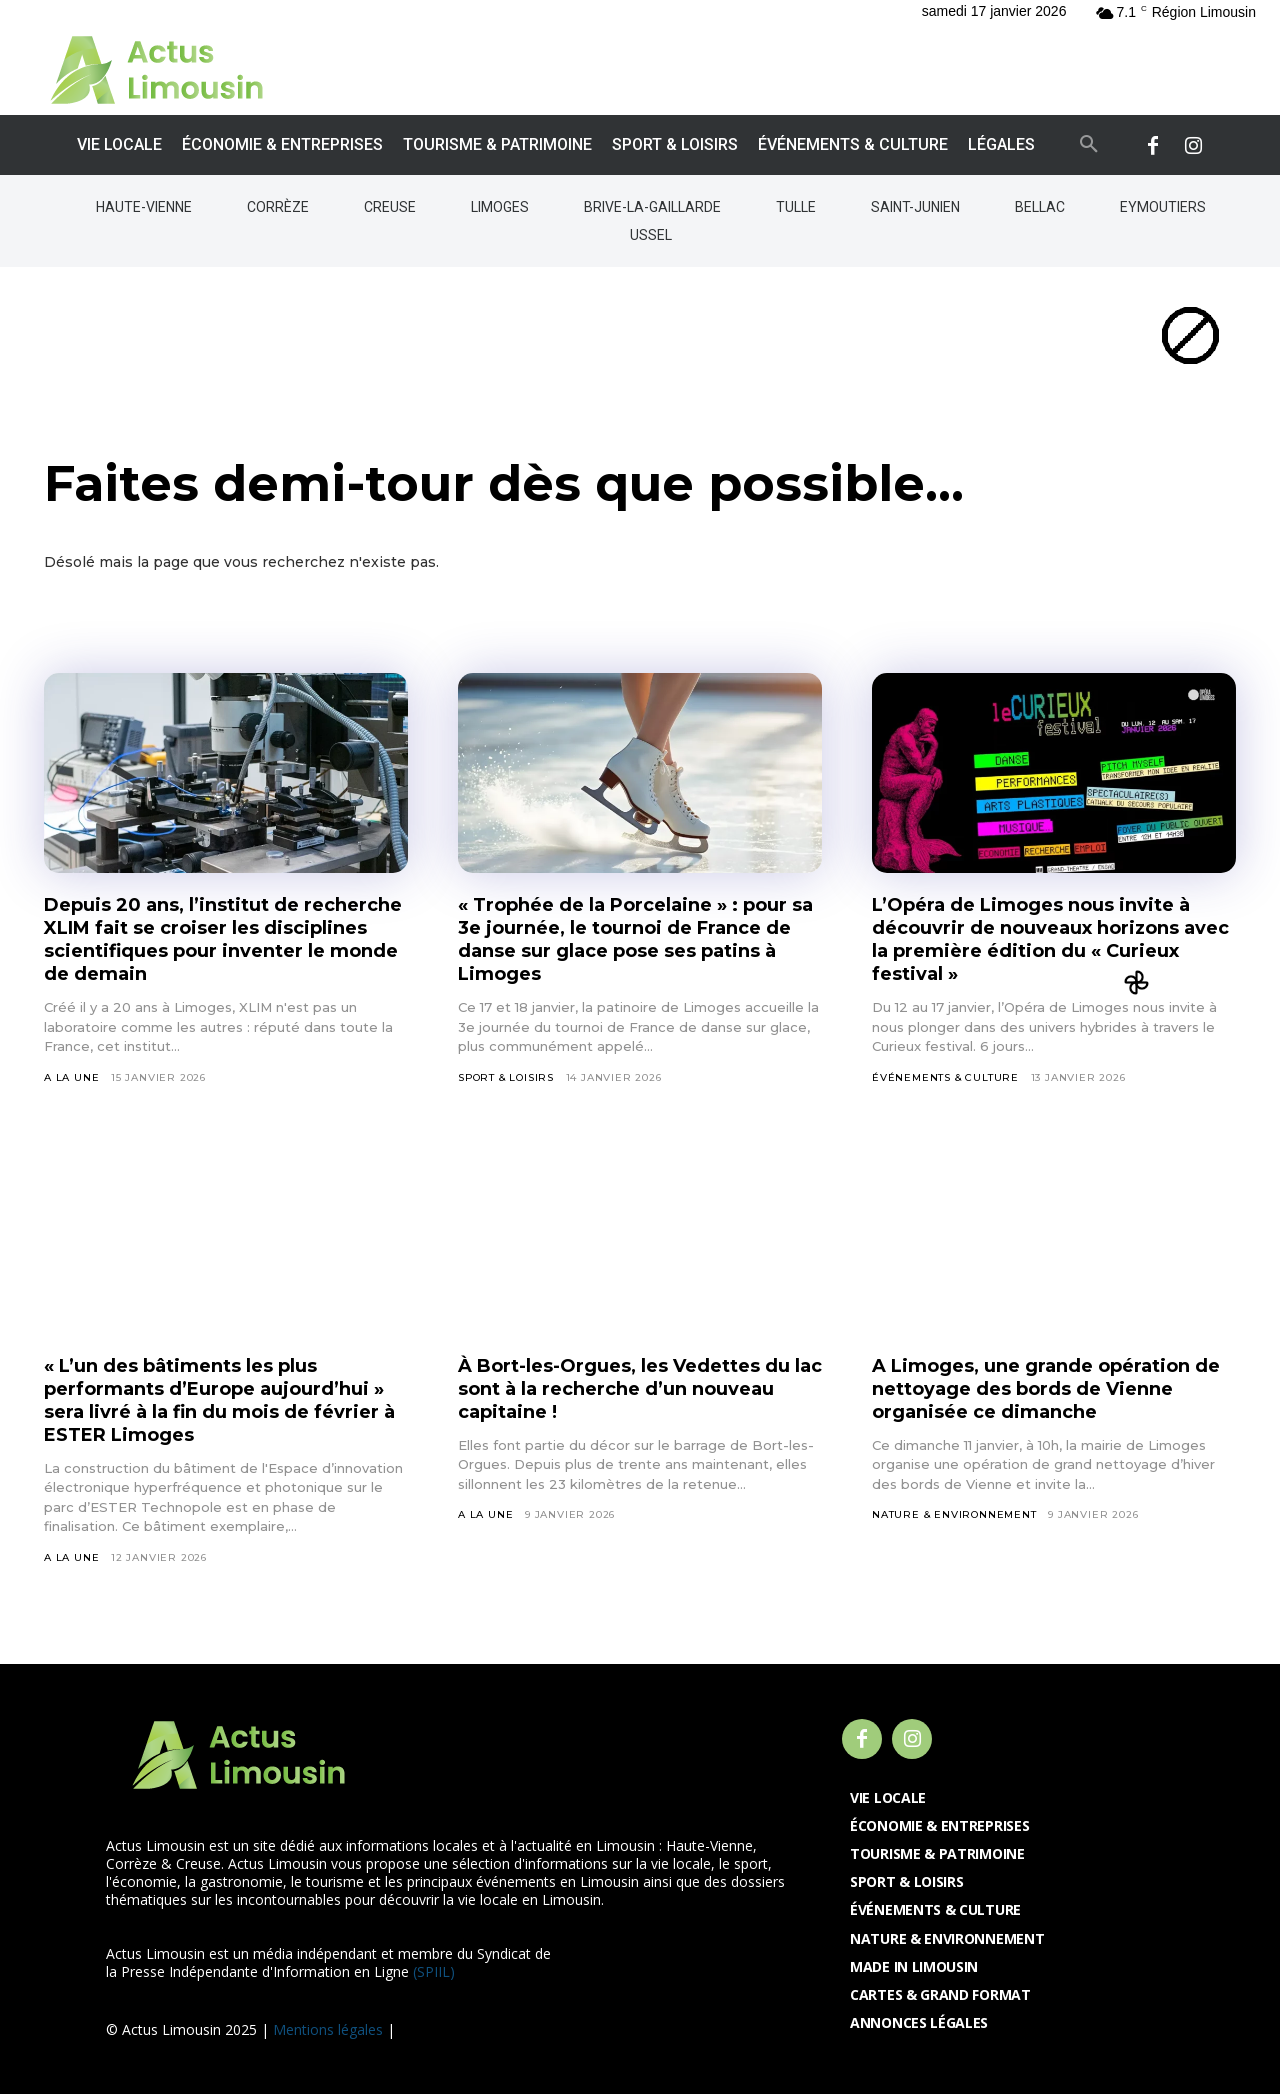 The height and width of the screenshot is (2095, 1280). Describe the element at coordinates (1136, 982) in the screenshot. I see `open google photos` at that location.